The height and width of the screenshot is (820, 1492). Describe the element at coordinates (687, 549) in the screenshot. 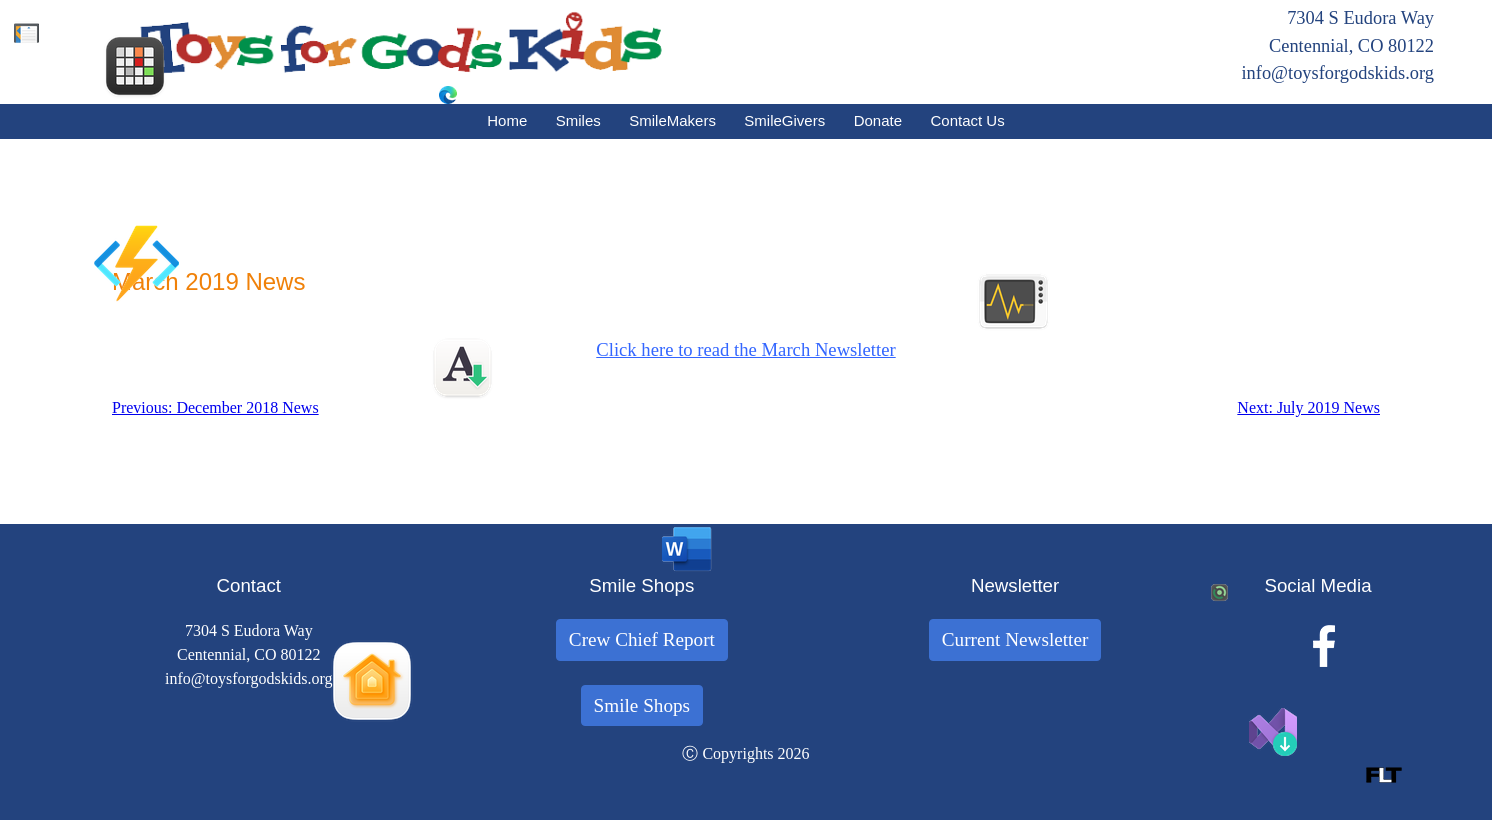

I see `open Microsoft Word application` at that location.